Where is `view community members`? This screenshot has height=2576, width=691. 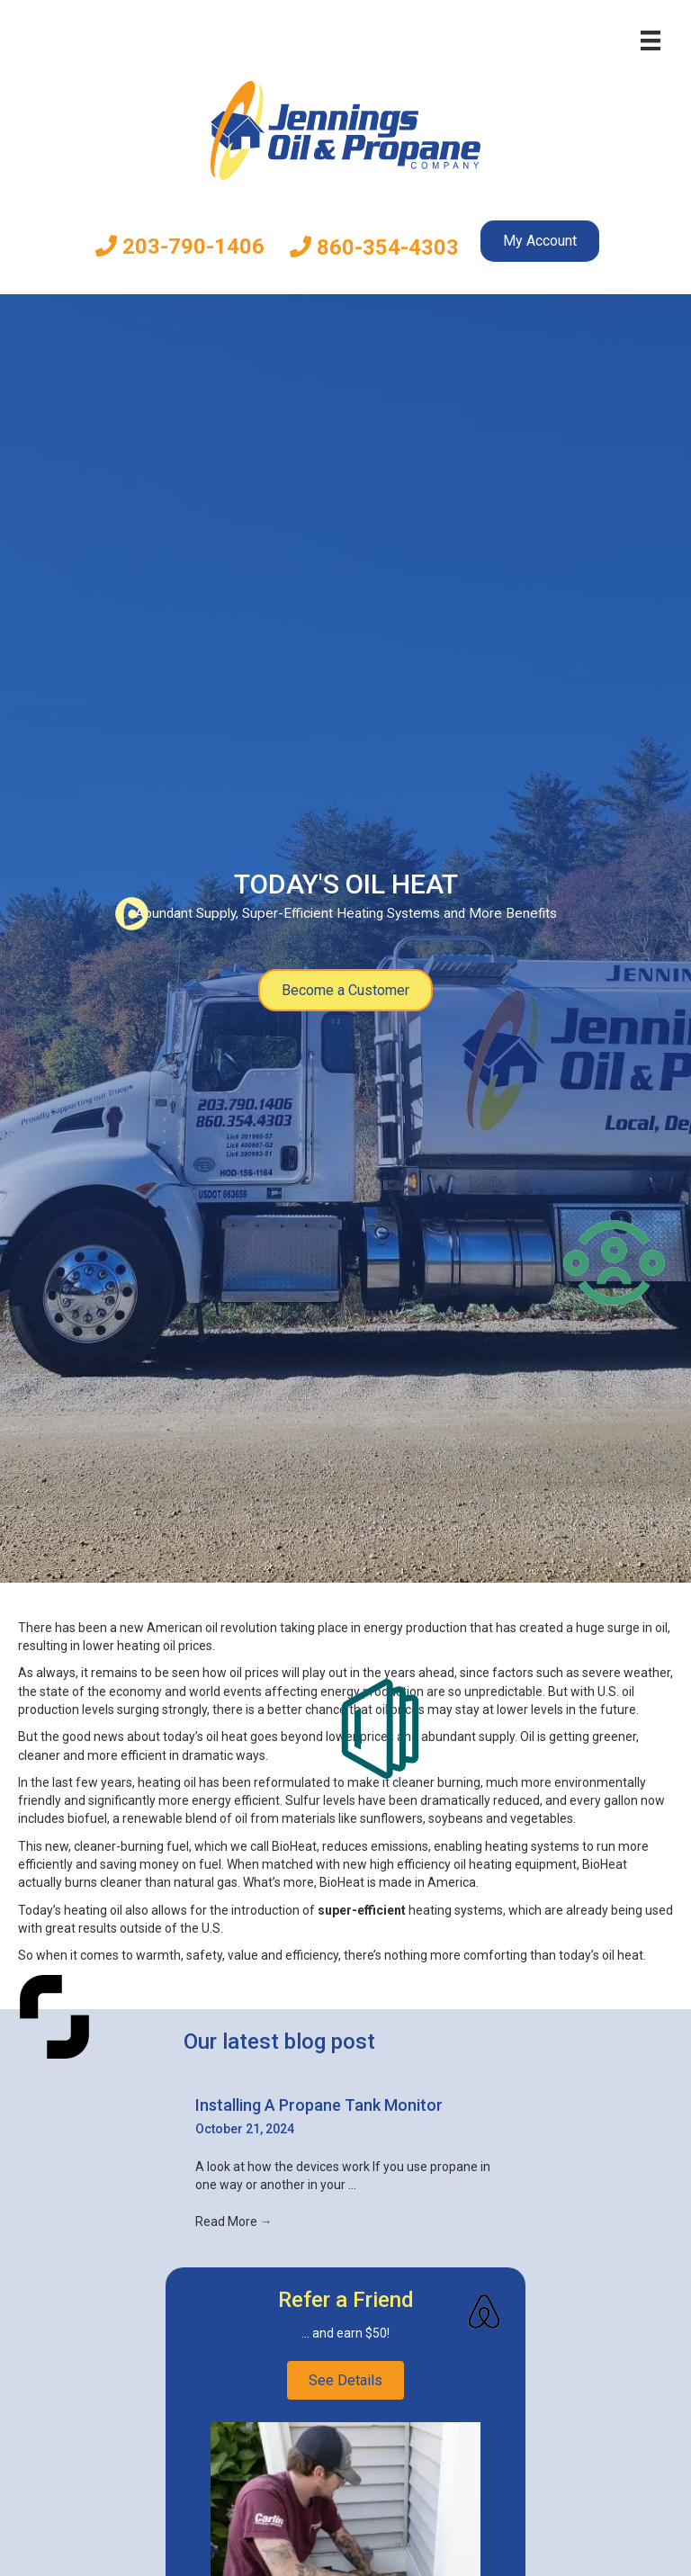 view community members is located at coordinates (614, 1262).